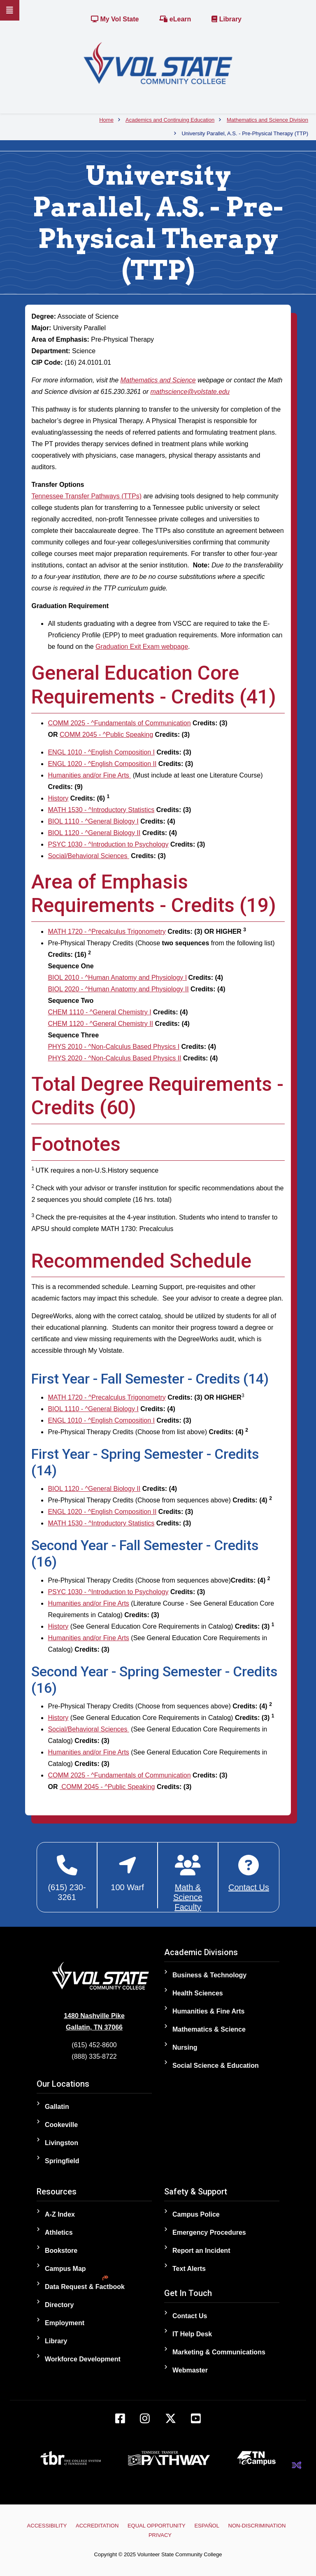 This screenshot has height=2576, width=316. I want to click on shuffle or randomize playback order, so click(296, 2465).